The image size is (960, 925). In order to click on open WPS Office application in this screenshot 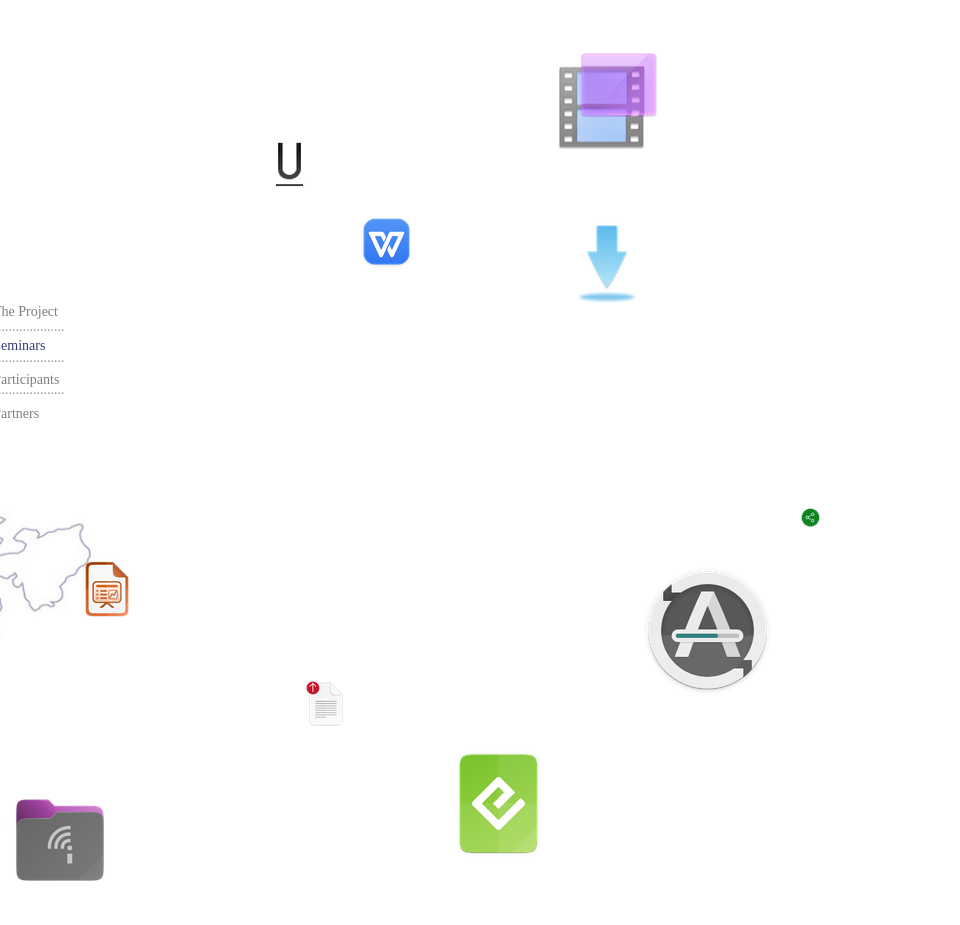, I will do `click(386, 242)`.